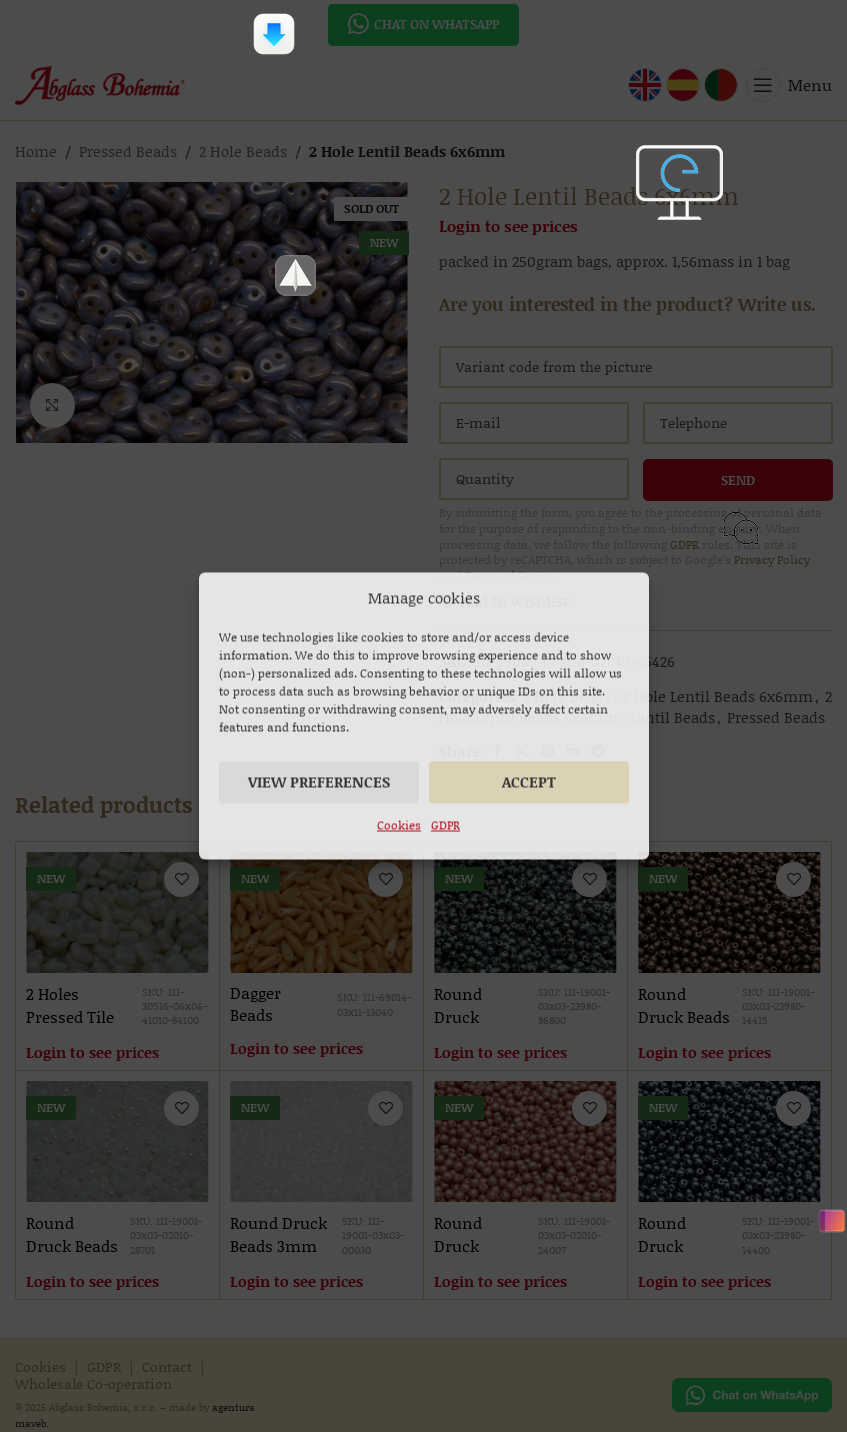 The image size is (847, 1432). What do you see at coordinates (741, 528) in the screenshot?
I see `open WeChat messaging app` at bounding box center [741, 528].